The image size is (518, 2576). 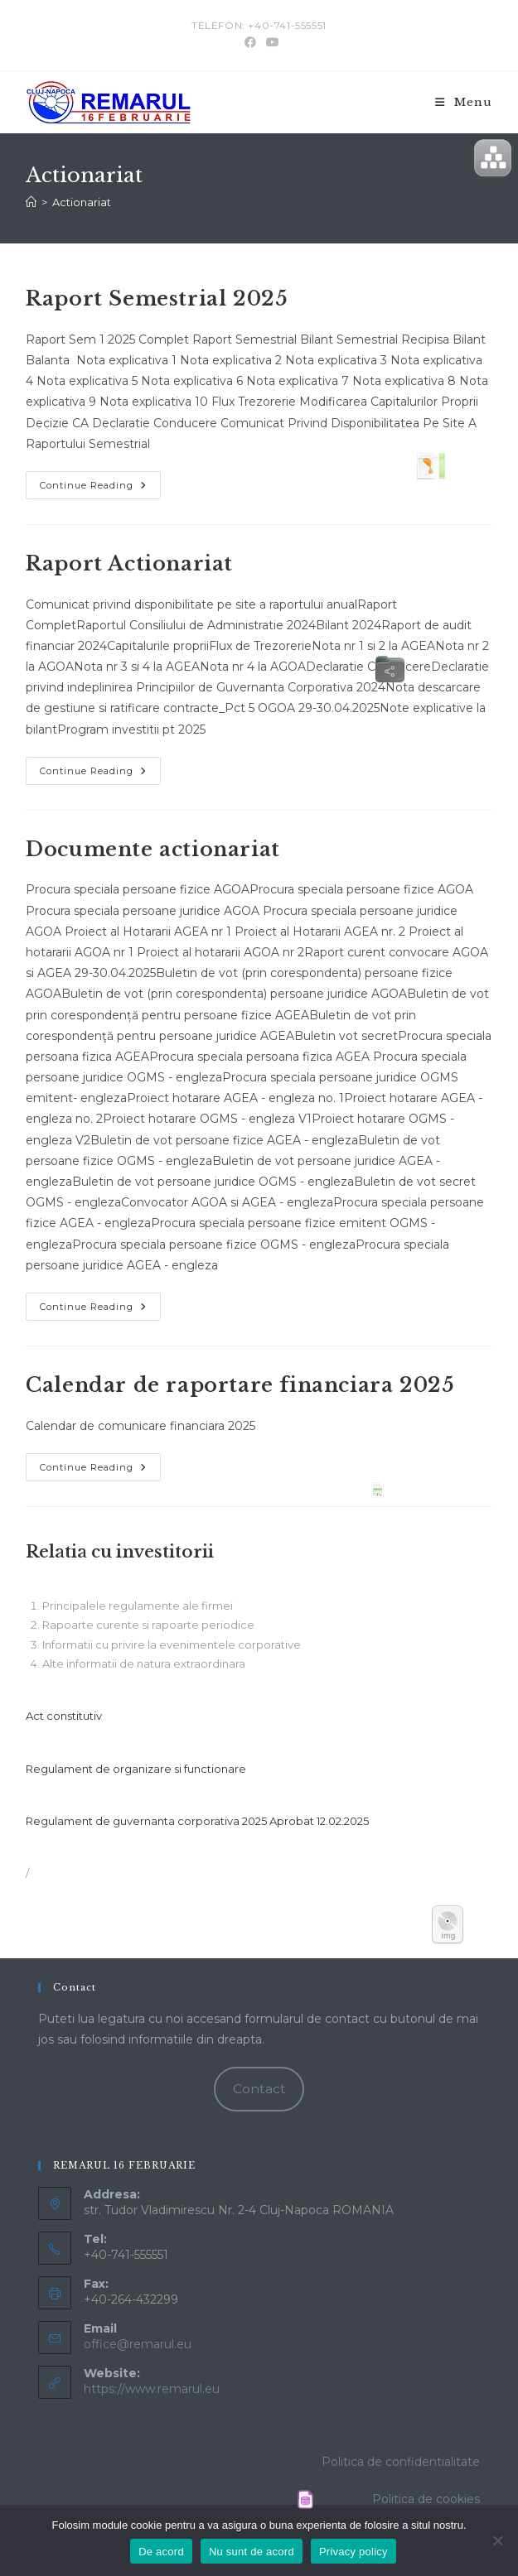 I want to click on open your public shared folder, so click(x=390, y=668).